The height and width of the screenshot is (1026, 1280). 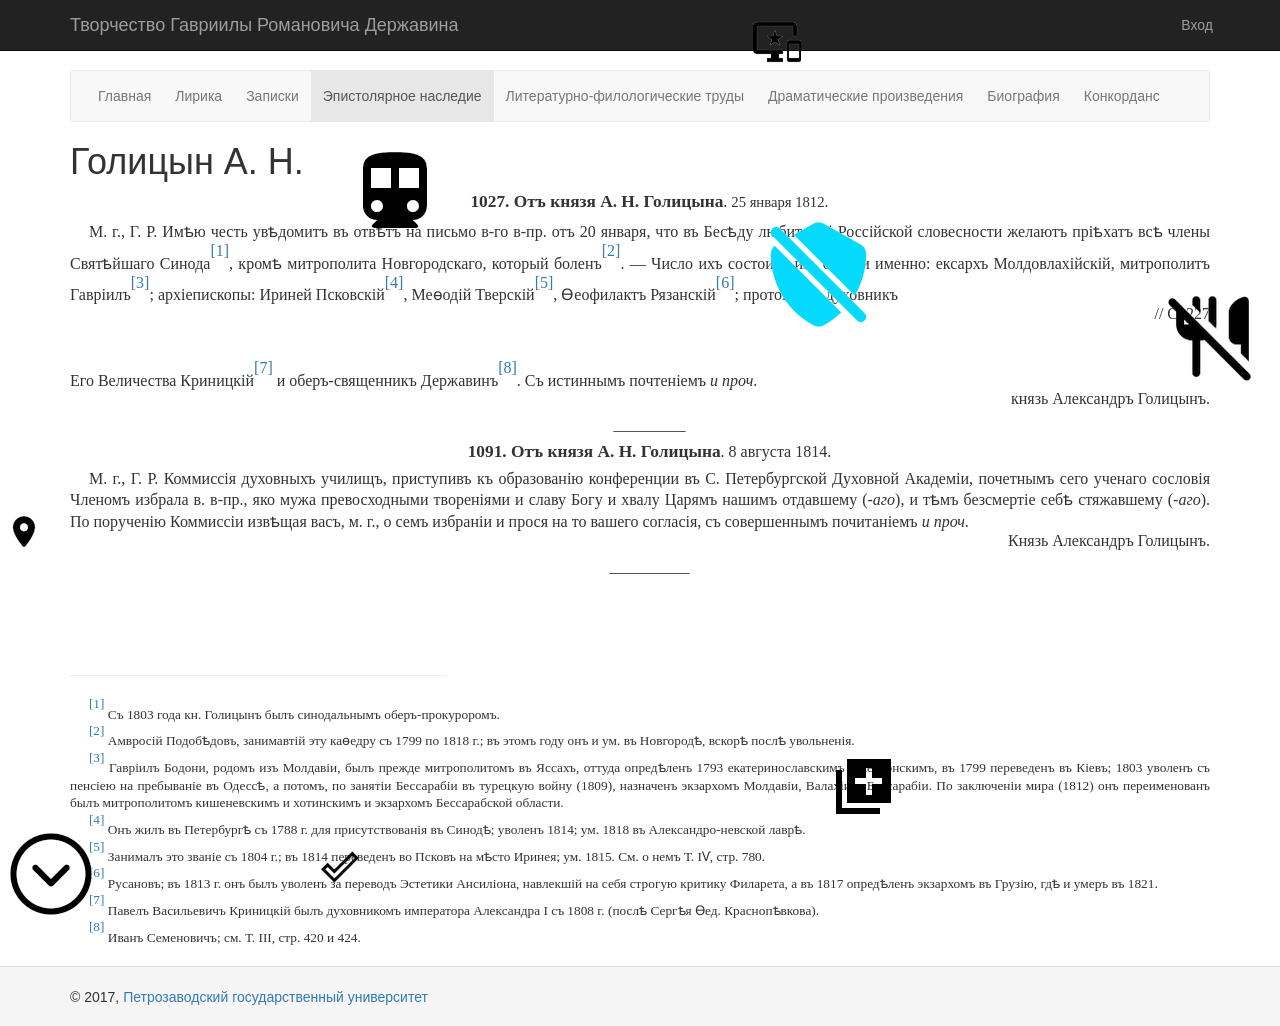 I want to click on security or protection is disabled, so click(x=818, y=274).